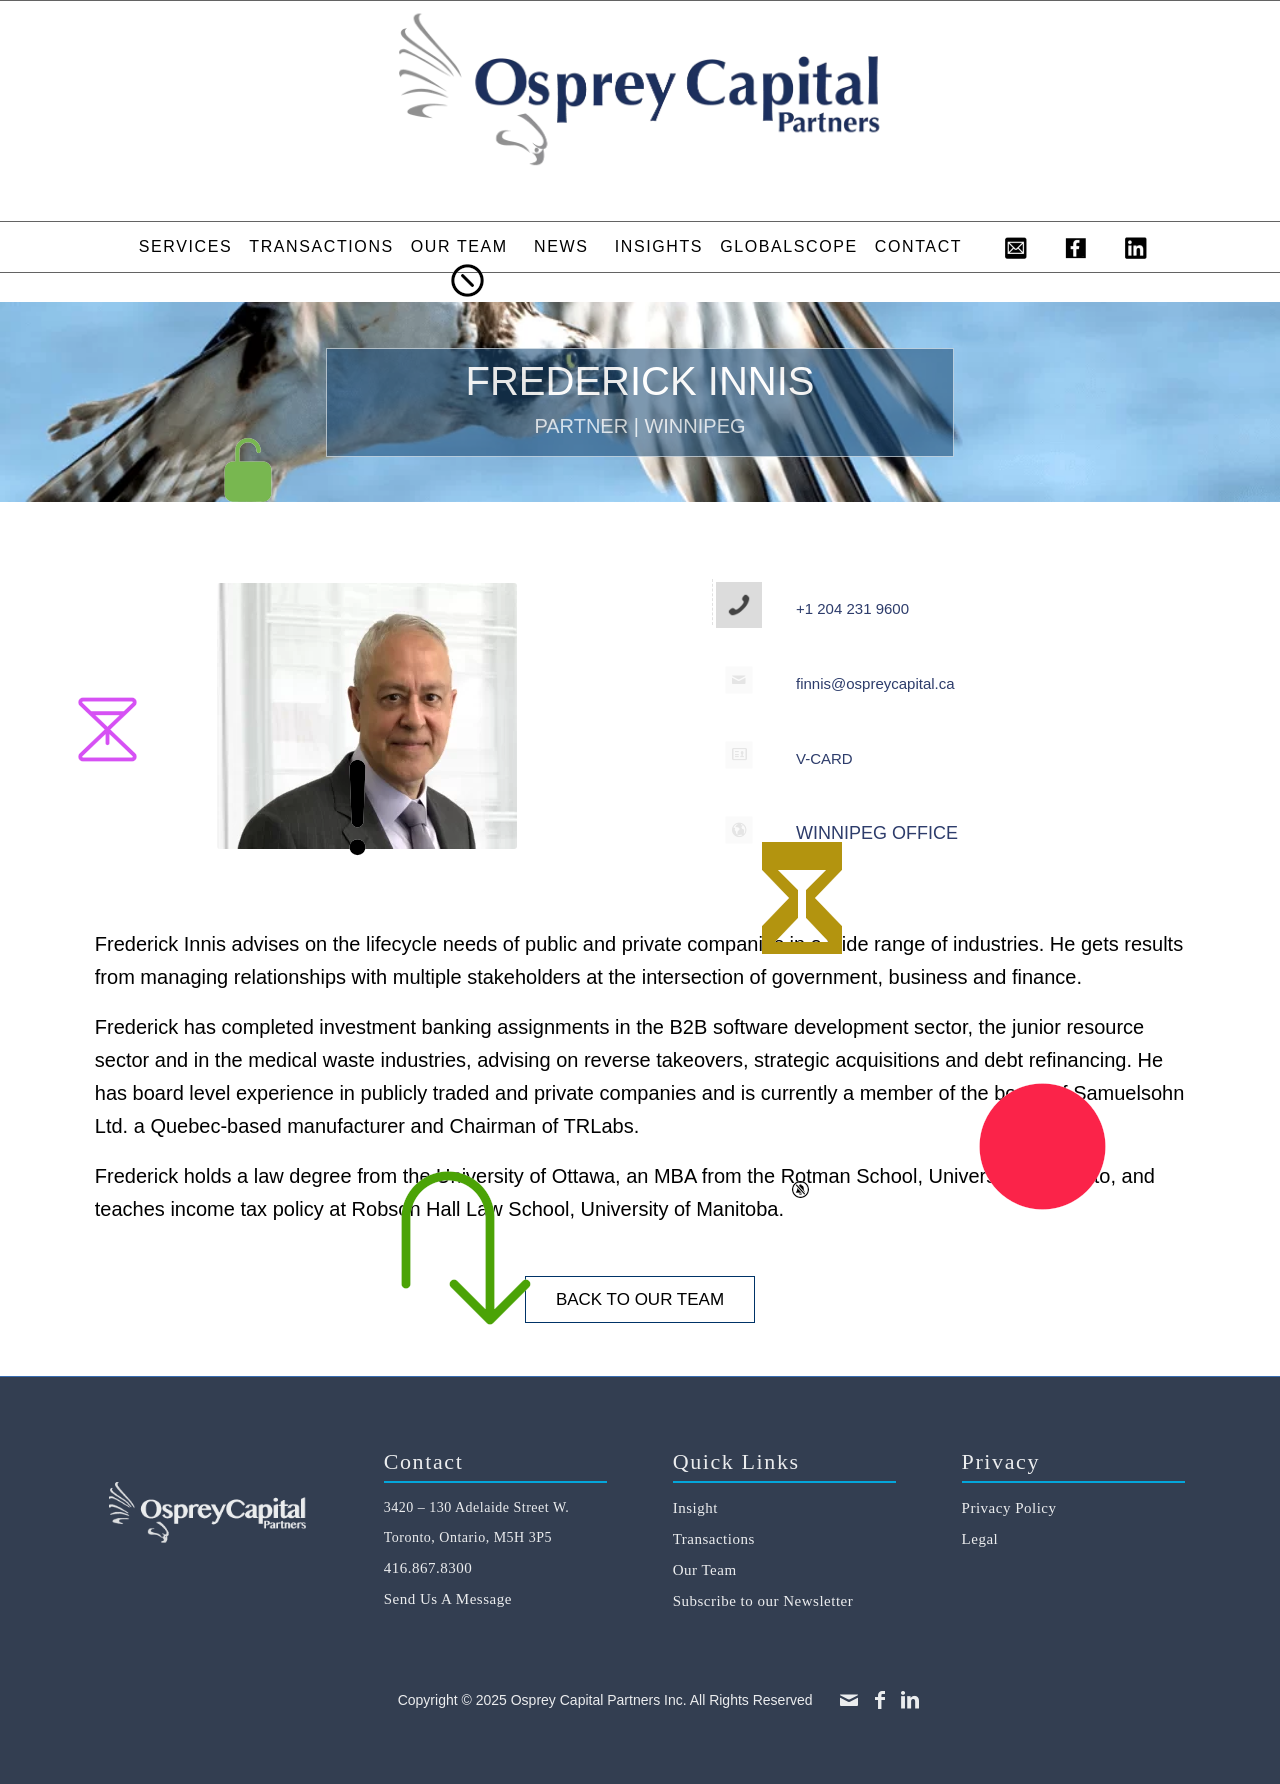 This screenshot has width=1280, height=1784. I want to click on indicates a process is in progress or loading, so click(802, 898).